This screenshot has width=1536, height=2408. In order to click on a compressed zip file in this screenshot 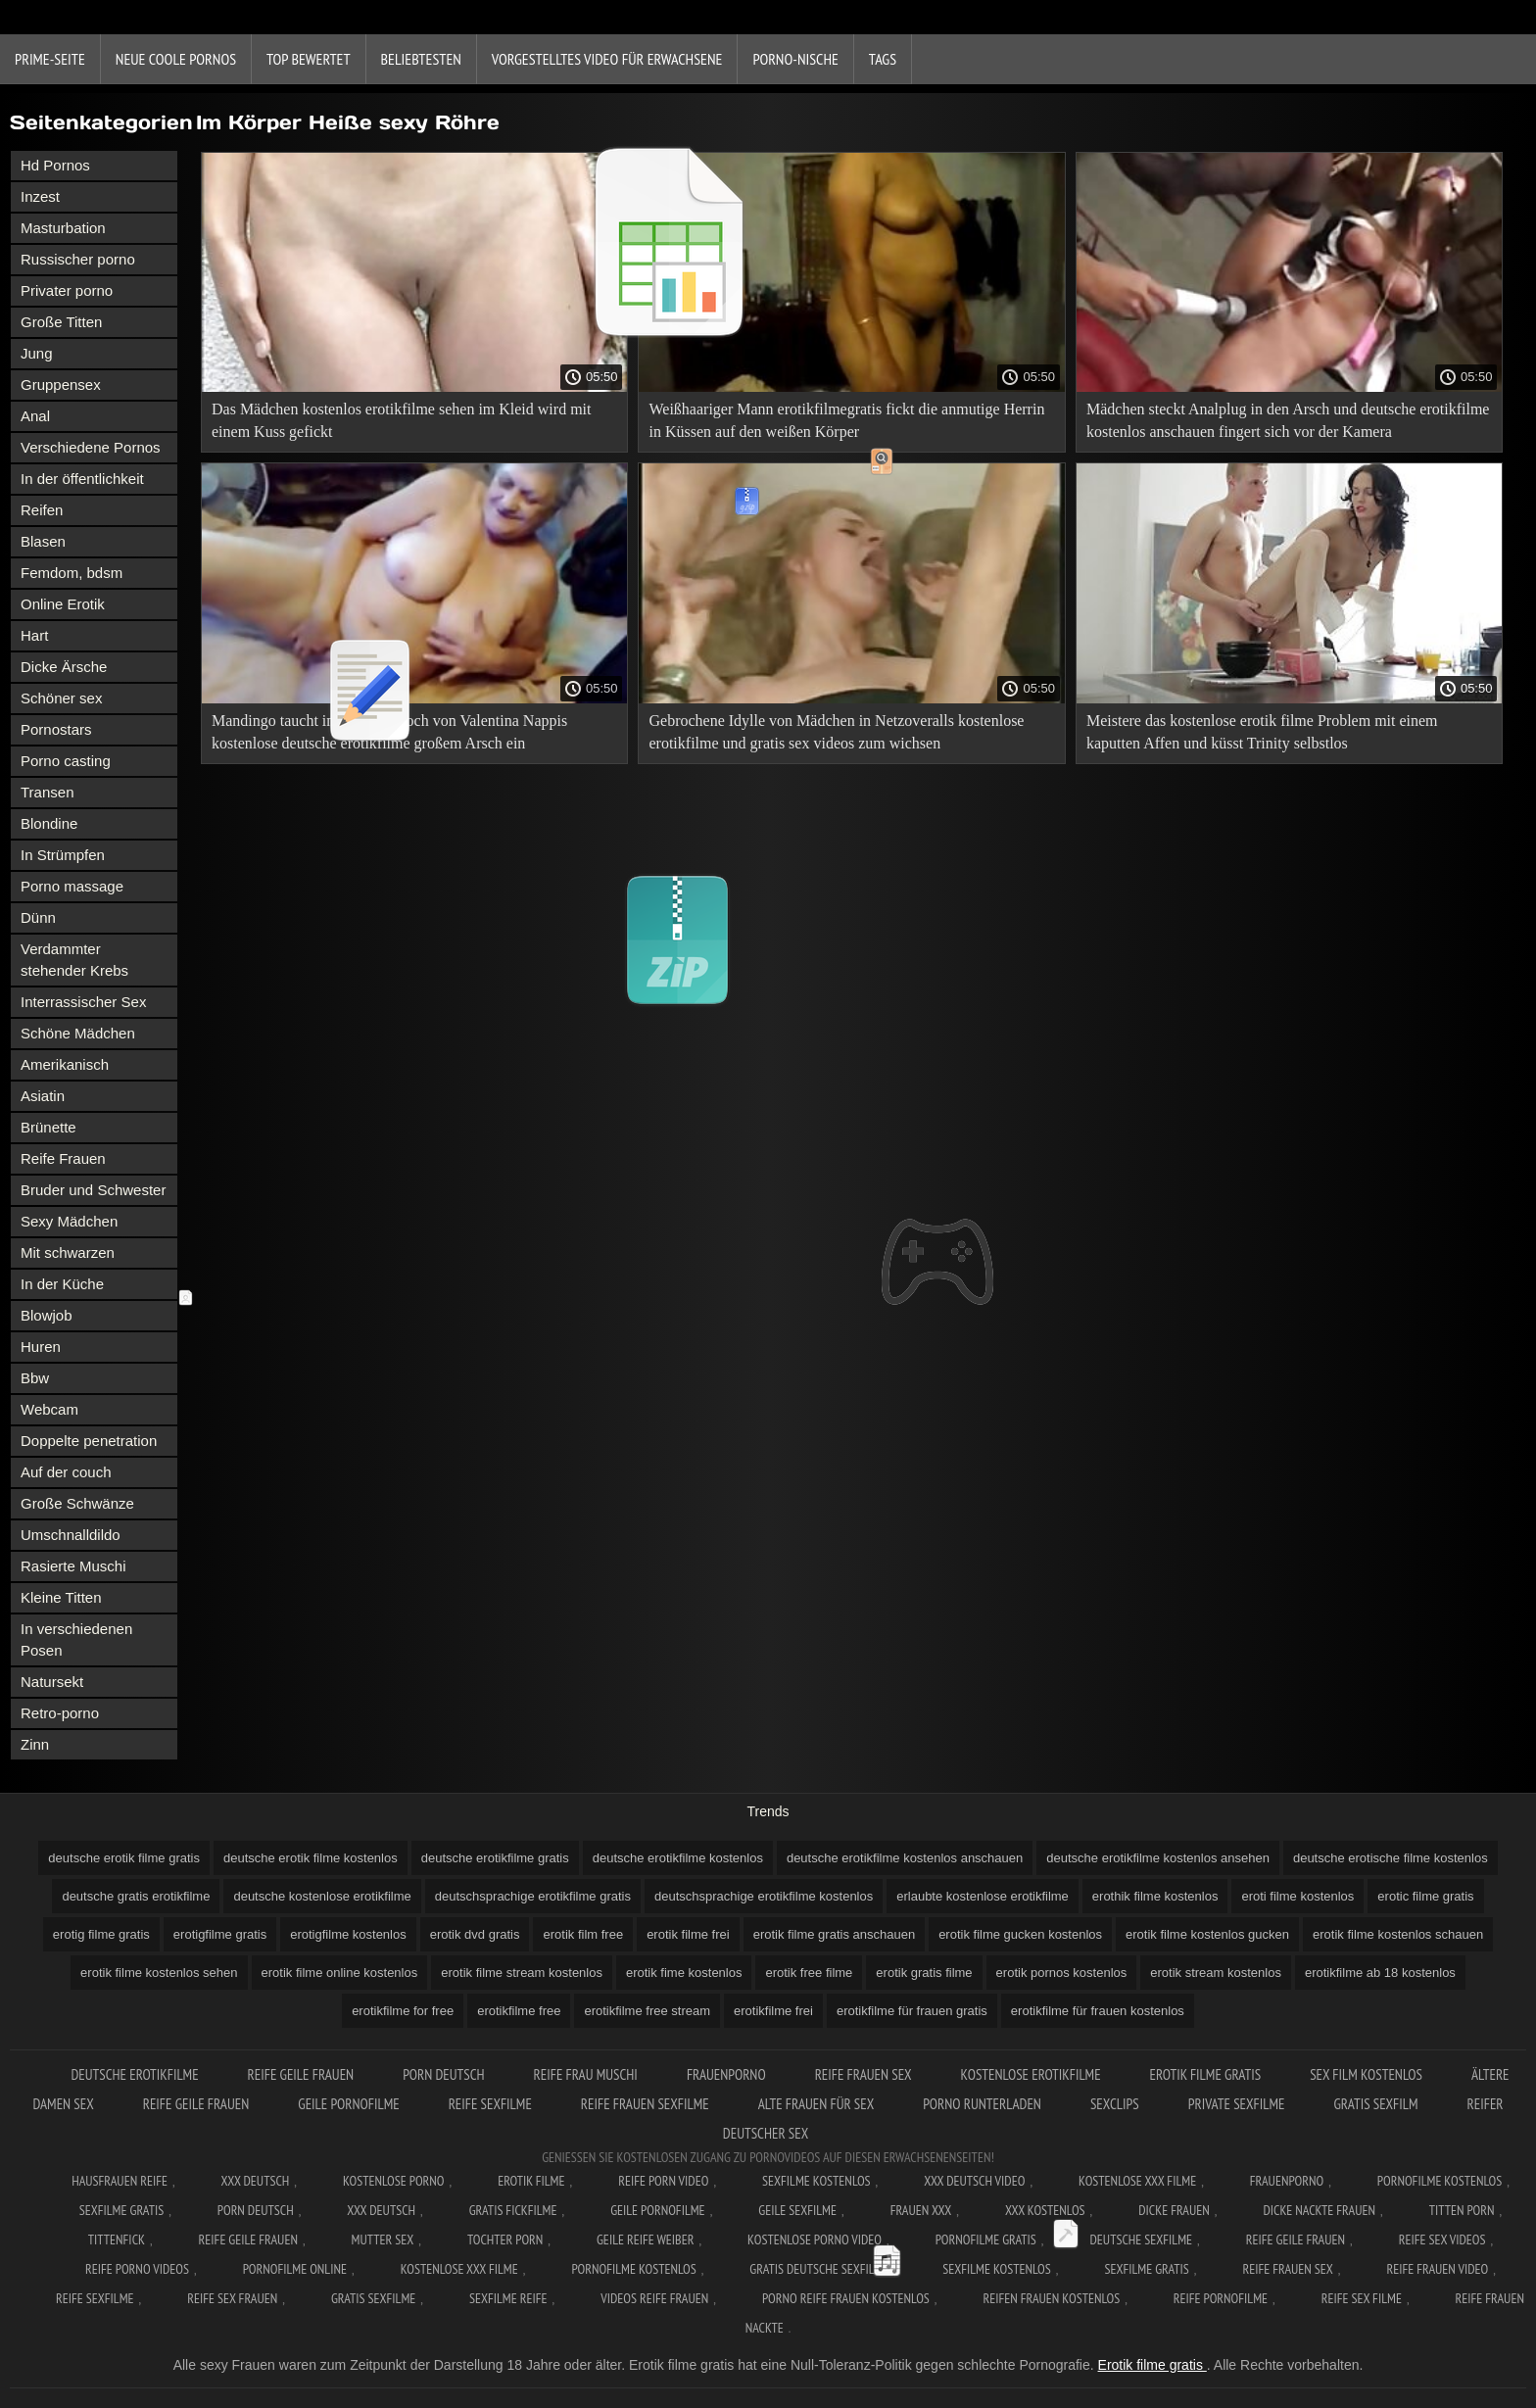, I will do `click(677, 939)`.